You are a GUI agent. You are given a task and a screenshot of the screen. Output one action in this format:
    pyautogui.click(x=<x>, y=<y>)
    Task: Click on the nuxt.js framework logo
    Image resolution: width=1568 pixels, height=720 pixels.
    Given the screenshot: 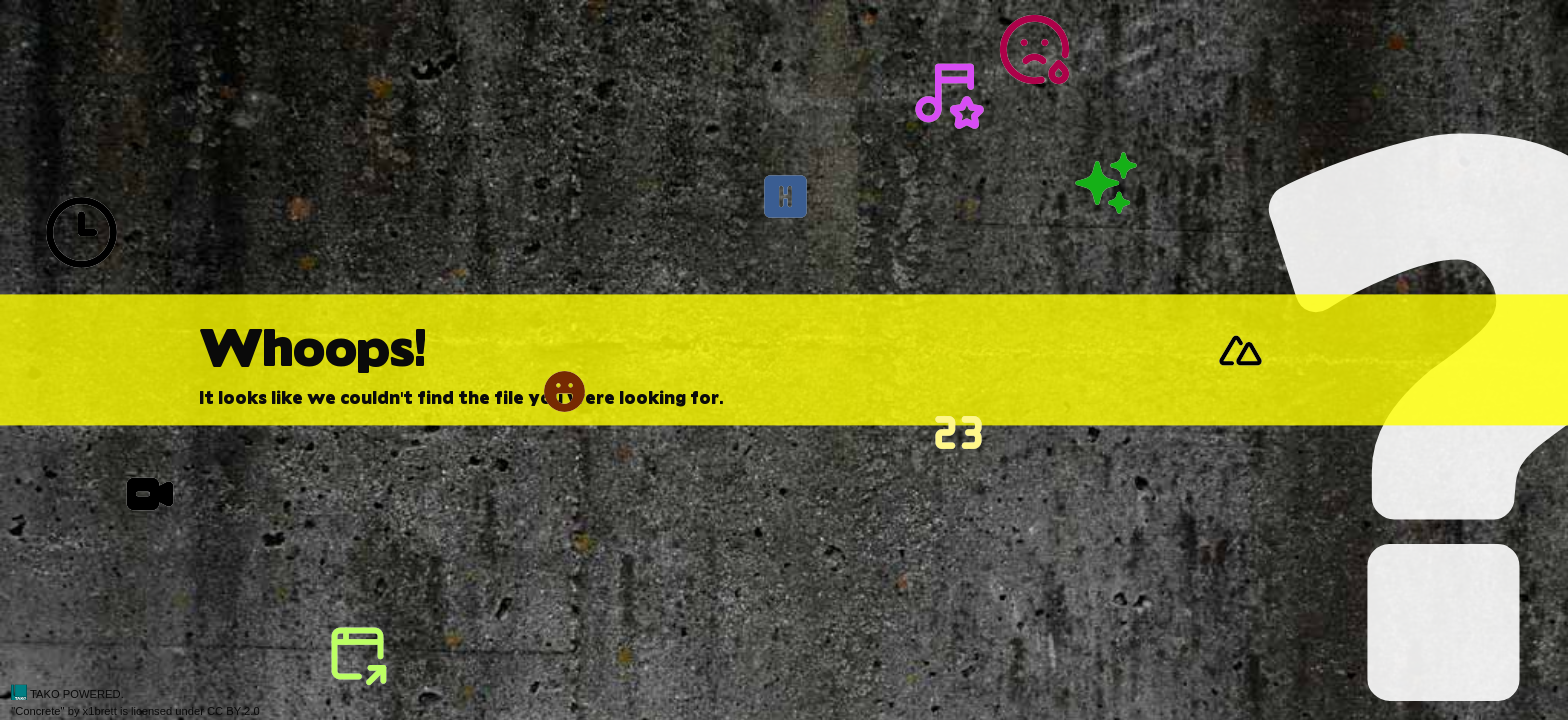 What is the action you would take?
    pyautogui.click(x=1240, y=350)
    